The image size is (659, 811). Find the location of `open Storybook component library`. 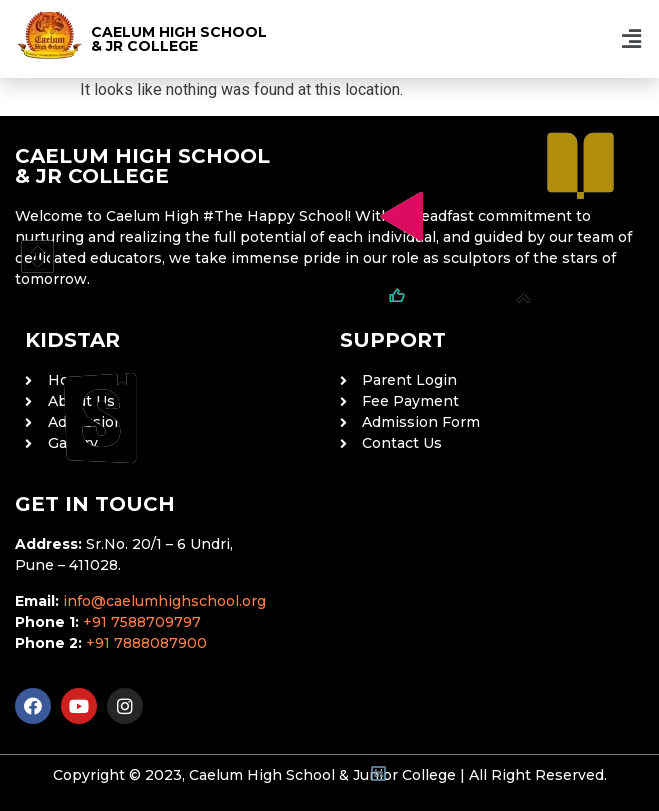

open Storybook component library is located at coordinates (100, 418).